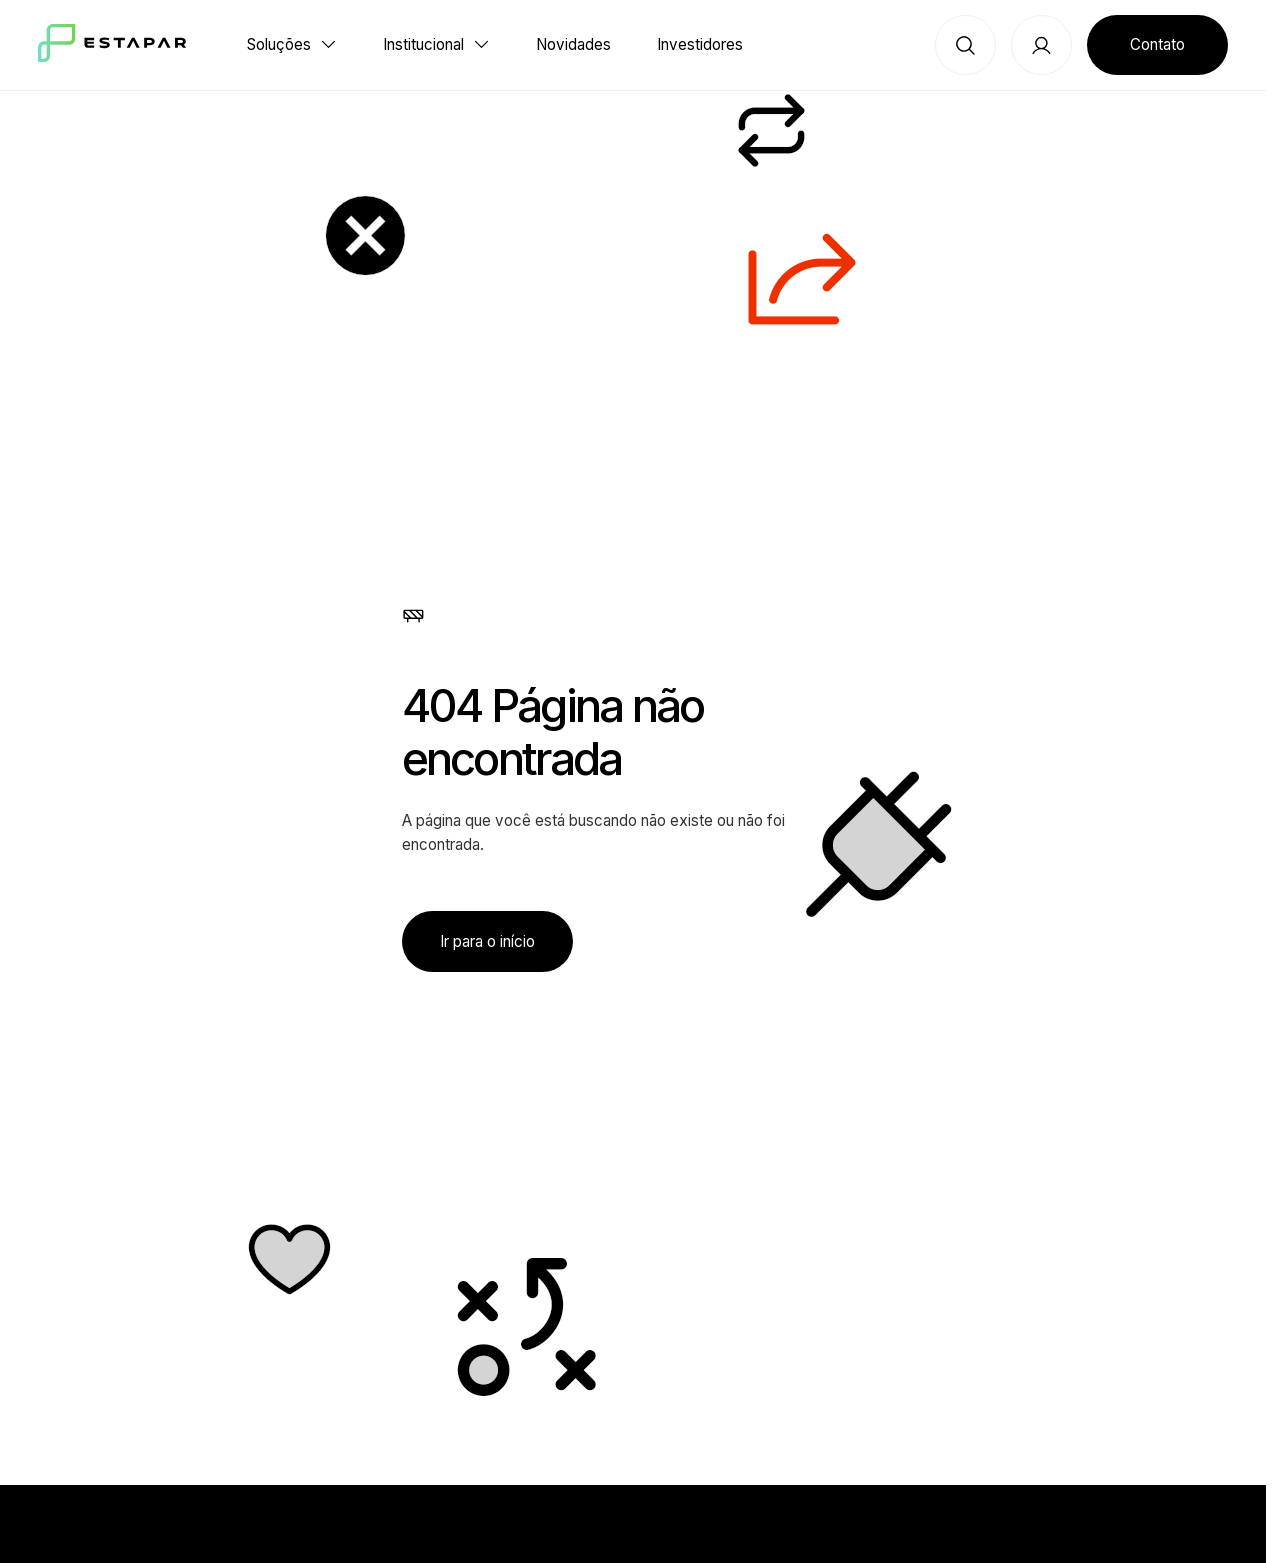  I want to click on cancel or close the current action, so click(365, 235).